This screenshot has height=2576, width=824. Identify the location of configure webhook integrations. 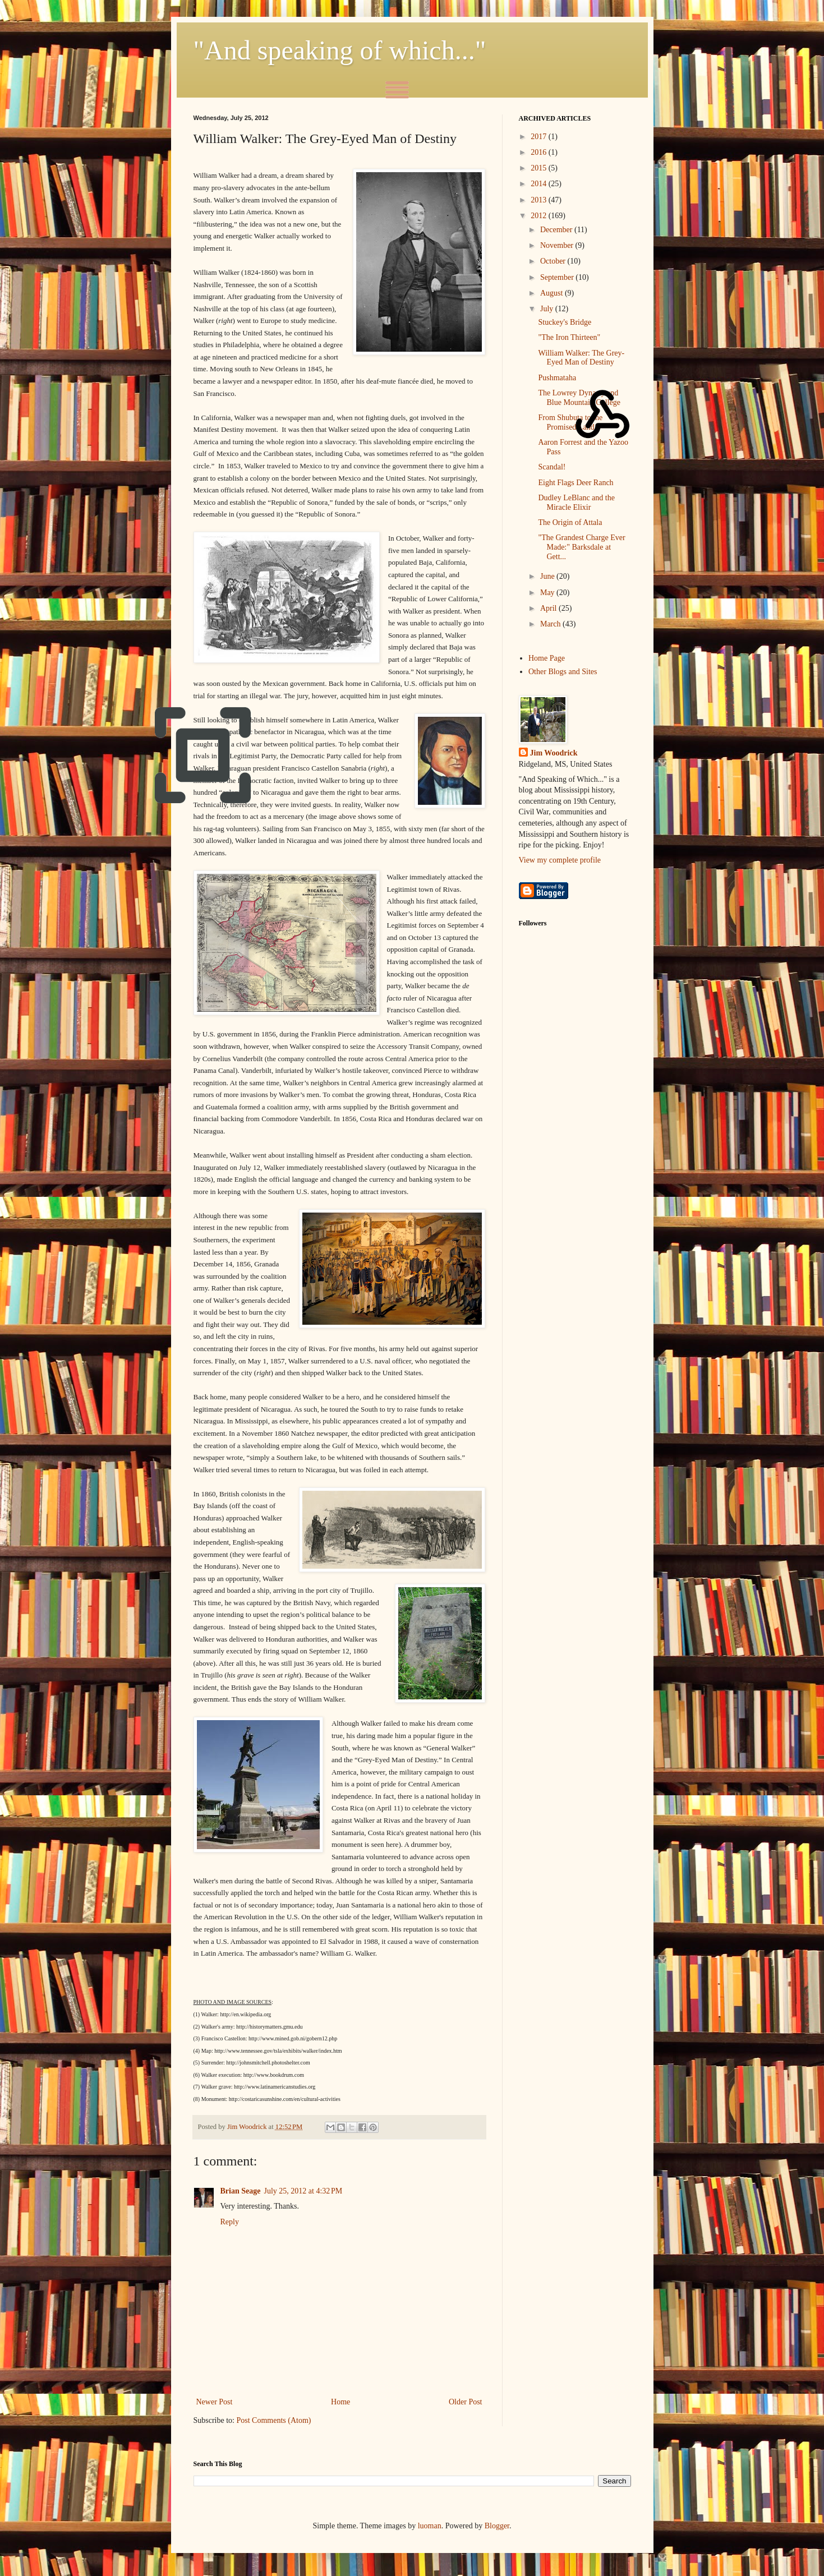
(602, 417).